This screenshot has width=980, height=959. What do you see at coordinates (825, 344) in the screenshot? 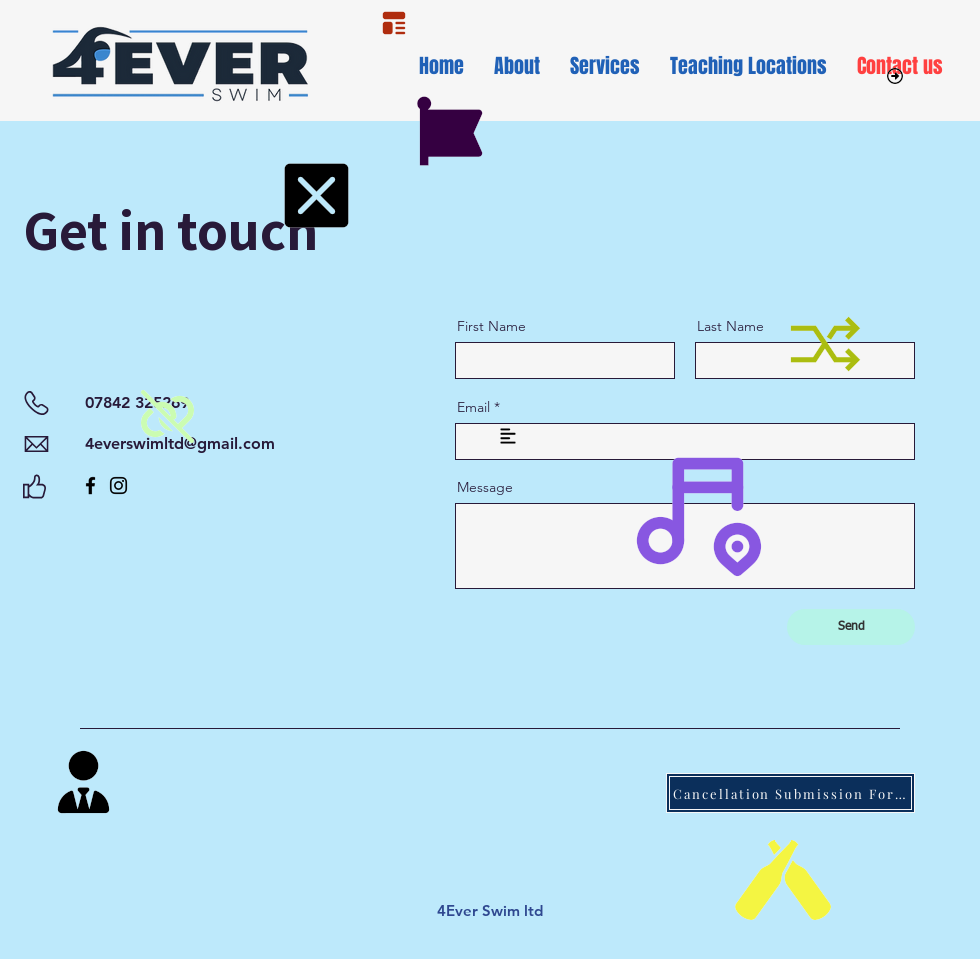
I see `shuffle playlist or queue order` at bounding box center [825, 344].